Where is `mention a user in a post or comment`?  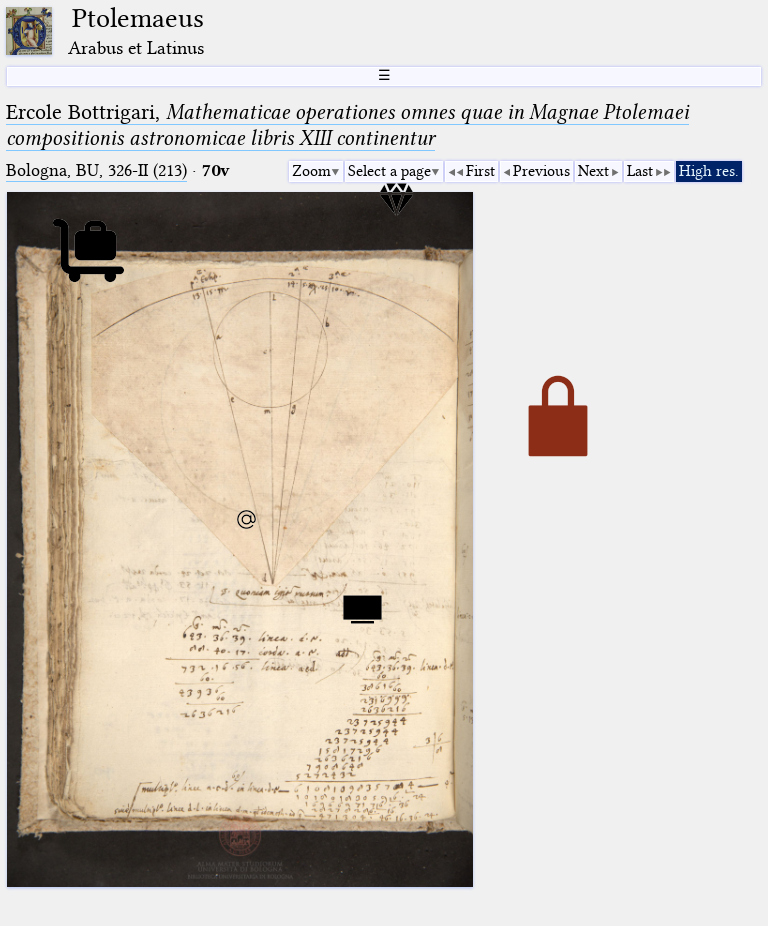
mention a user in a post or comment is located at coordinates (246, 519).